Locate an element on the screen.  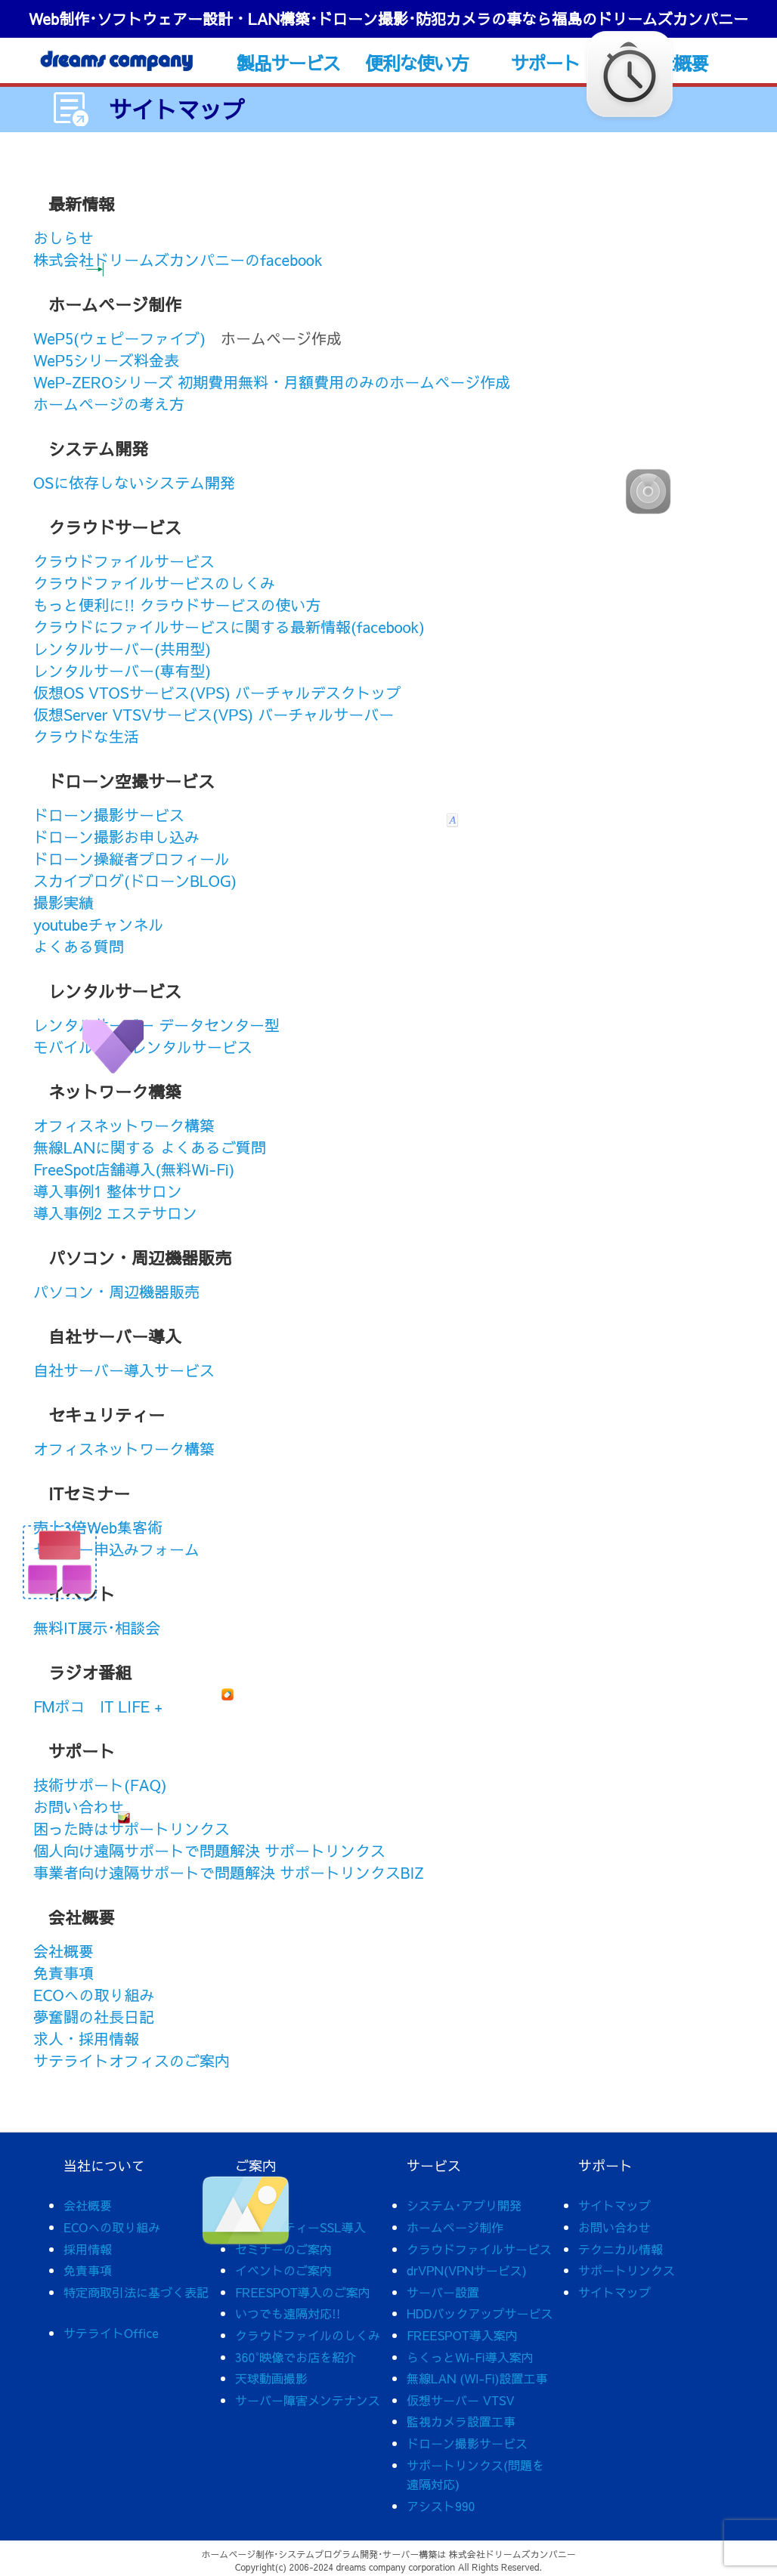
open the photos app is located at coordinates (246, 2210).